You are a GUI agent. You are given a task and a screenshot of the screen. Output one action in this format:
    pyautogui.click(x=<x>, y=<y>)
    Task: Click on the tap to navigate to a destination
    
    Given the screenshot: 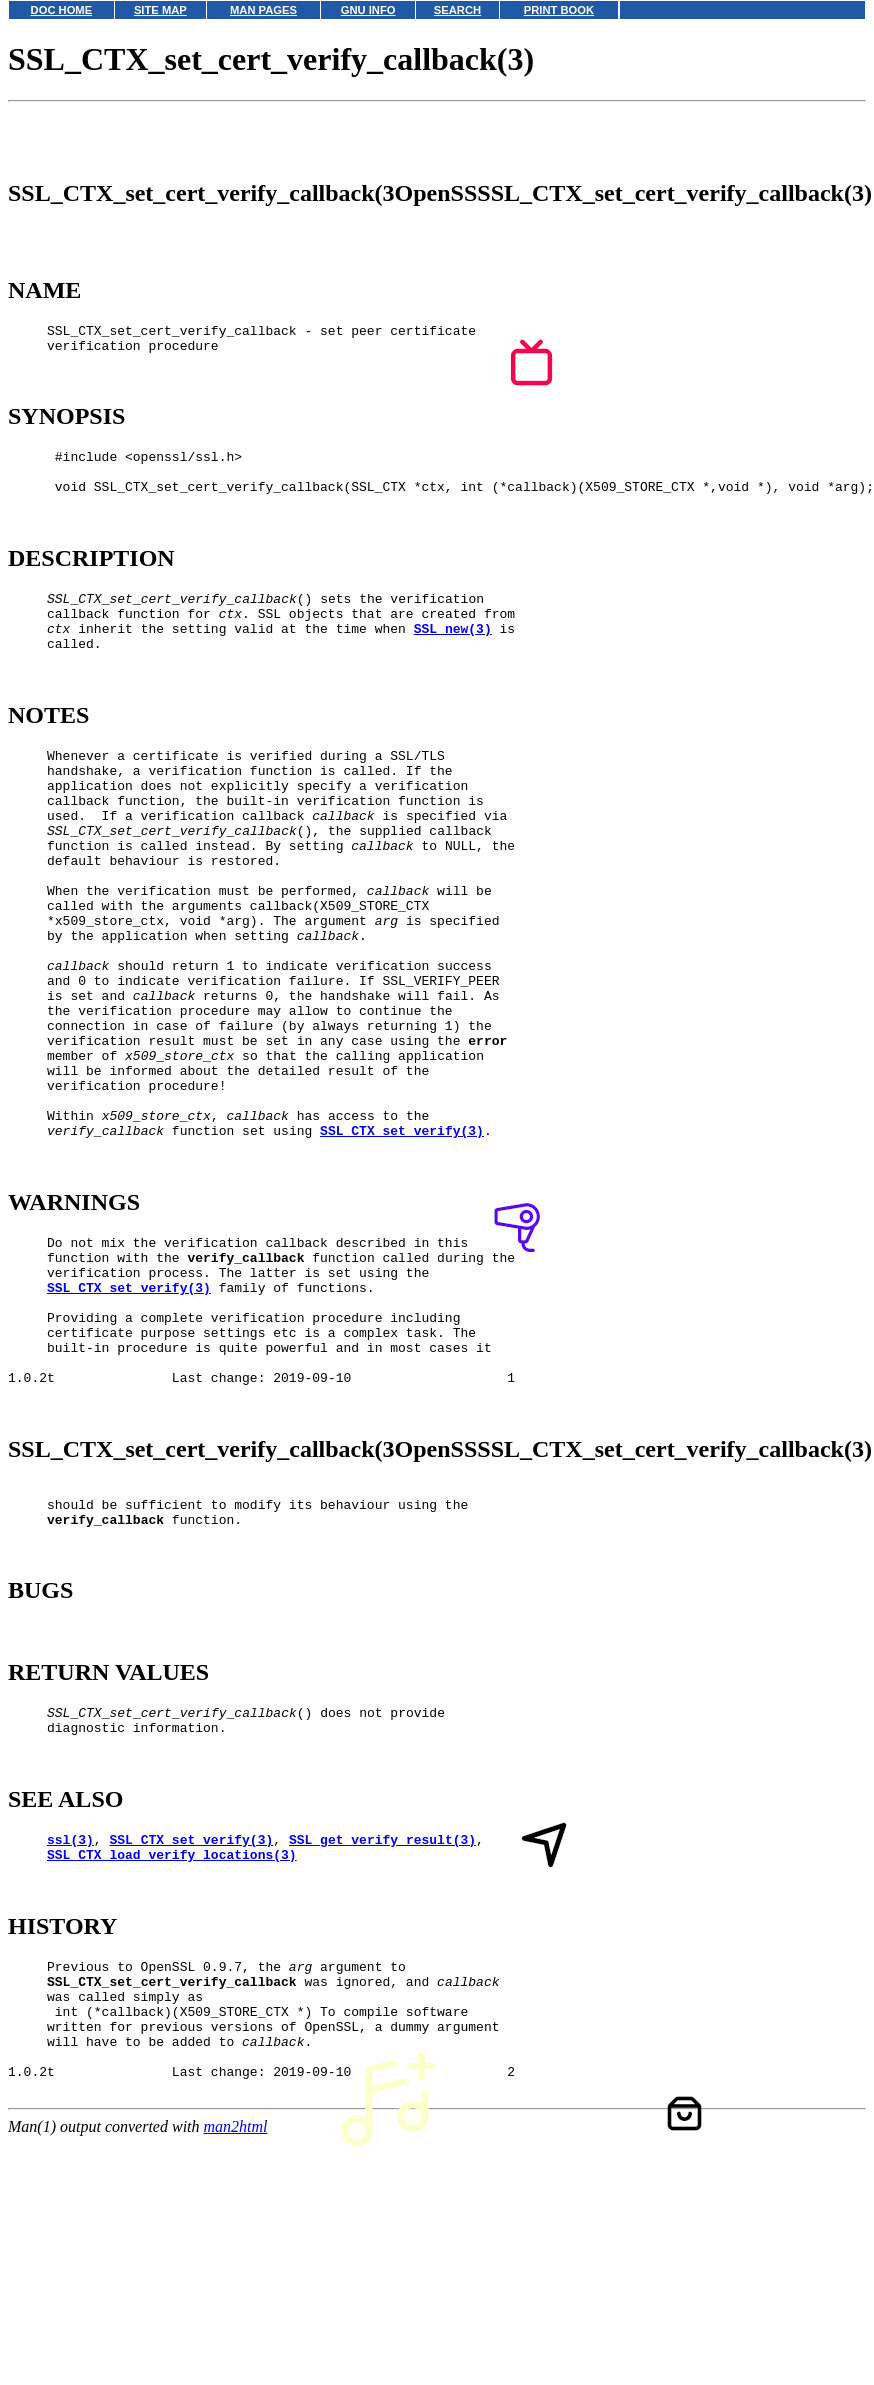 What is the action you would take?
    pyautogui.click(x=546, y=1842)
    